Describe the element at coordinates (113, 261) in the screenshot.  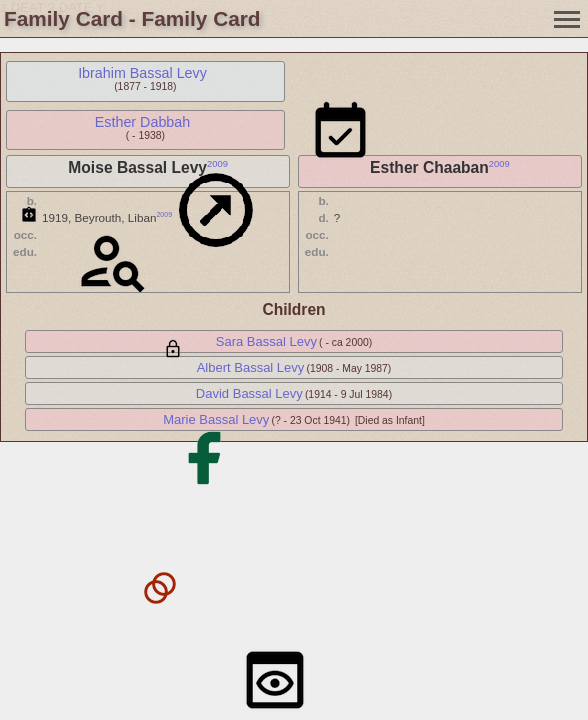
I see `search for a person or contact` at that location.